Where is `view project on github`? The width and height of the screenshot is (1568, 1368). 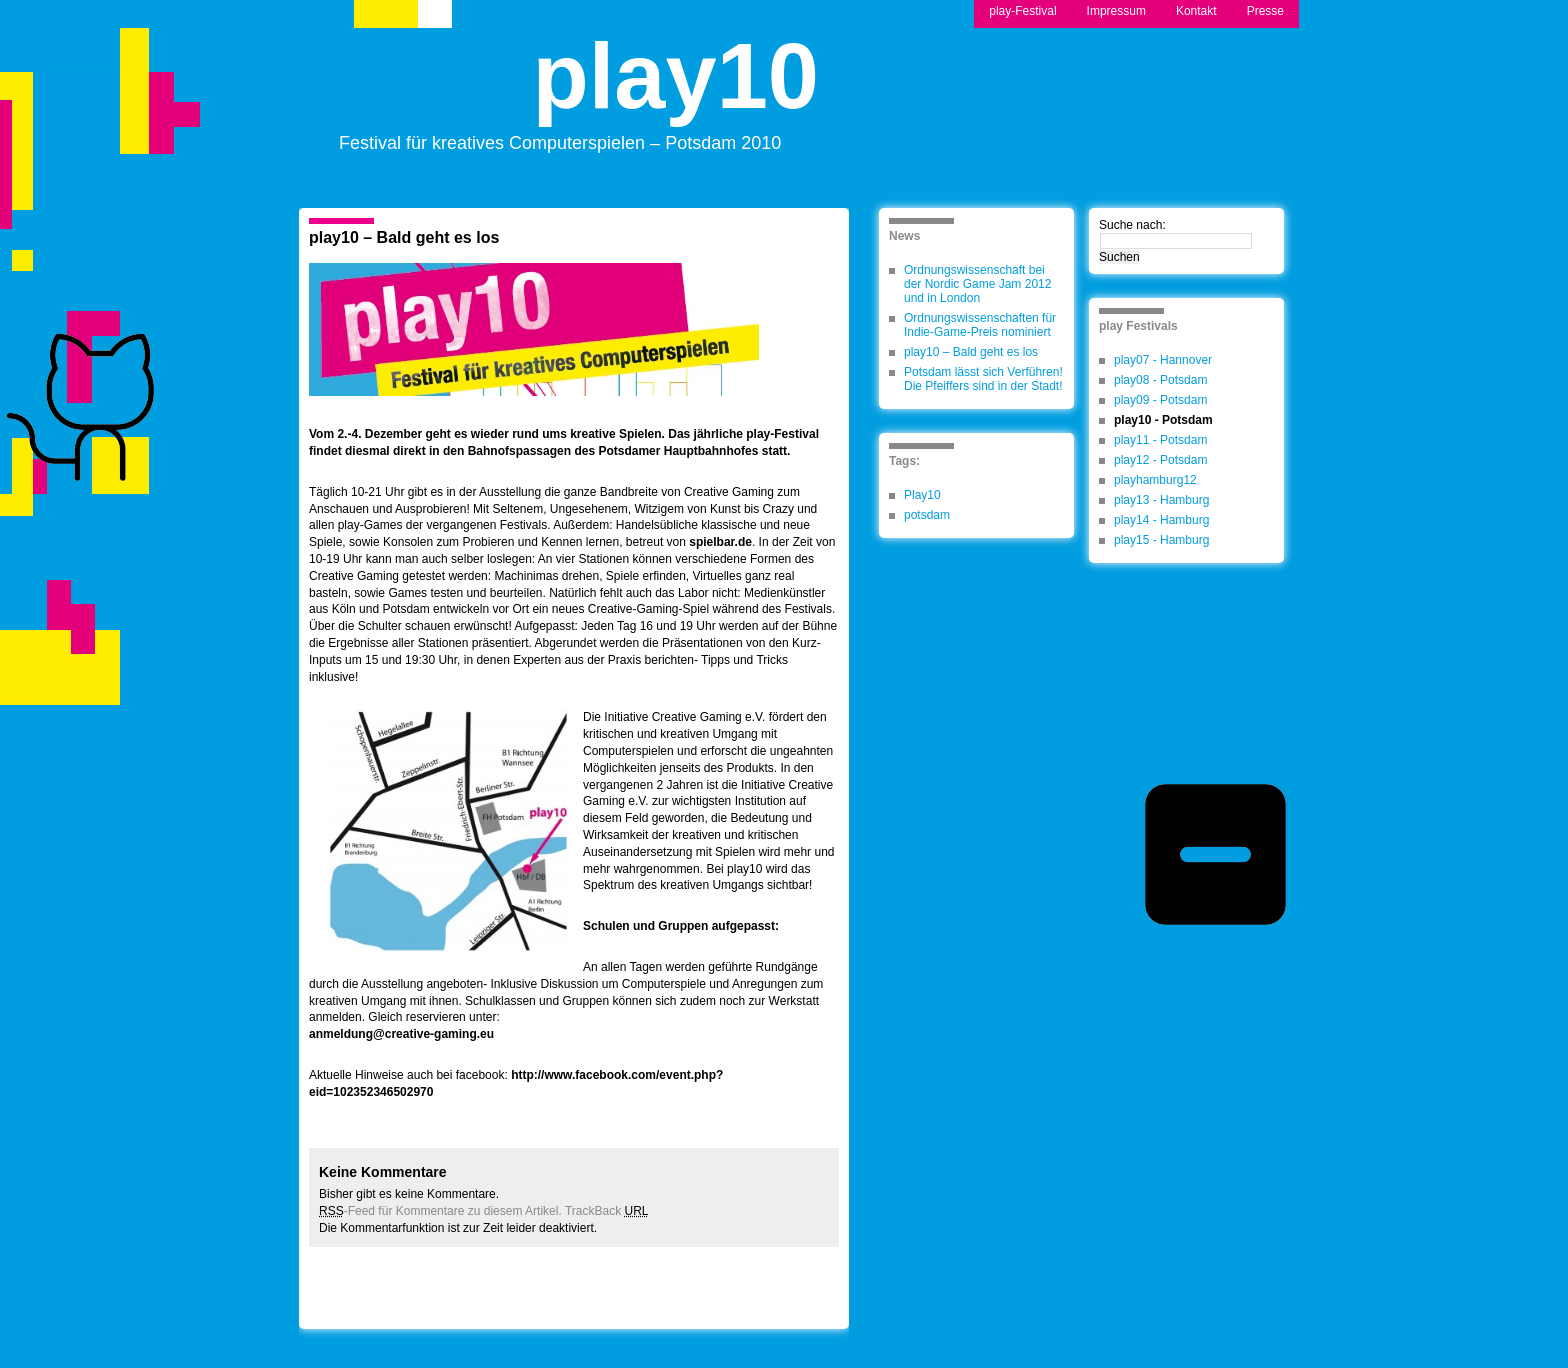 view project on github is located at coordinates (94, 404).